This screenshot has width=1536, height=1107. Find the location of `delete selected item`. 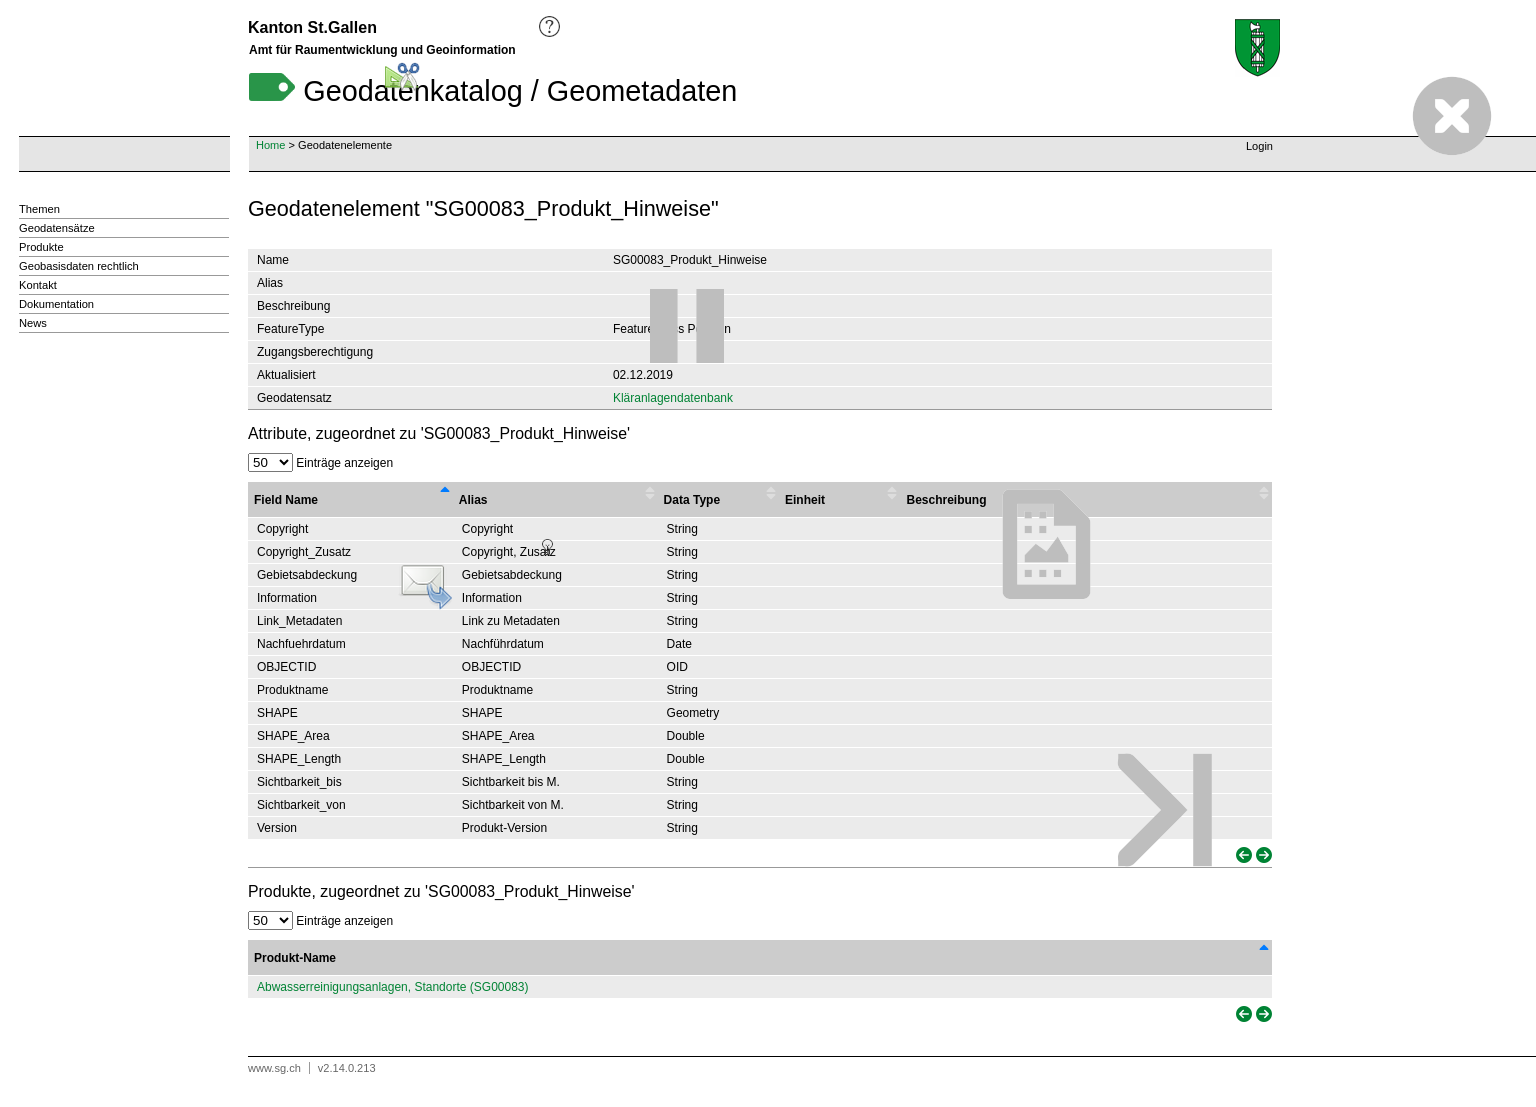

delete selected item is located at coordinates (1452, 116).